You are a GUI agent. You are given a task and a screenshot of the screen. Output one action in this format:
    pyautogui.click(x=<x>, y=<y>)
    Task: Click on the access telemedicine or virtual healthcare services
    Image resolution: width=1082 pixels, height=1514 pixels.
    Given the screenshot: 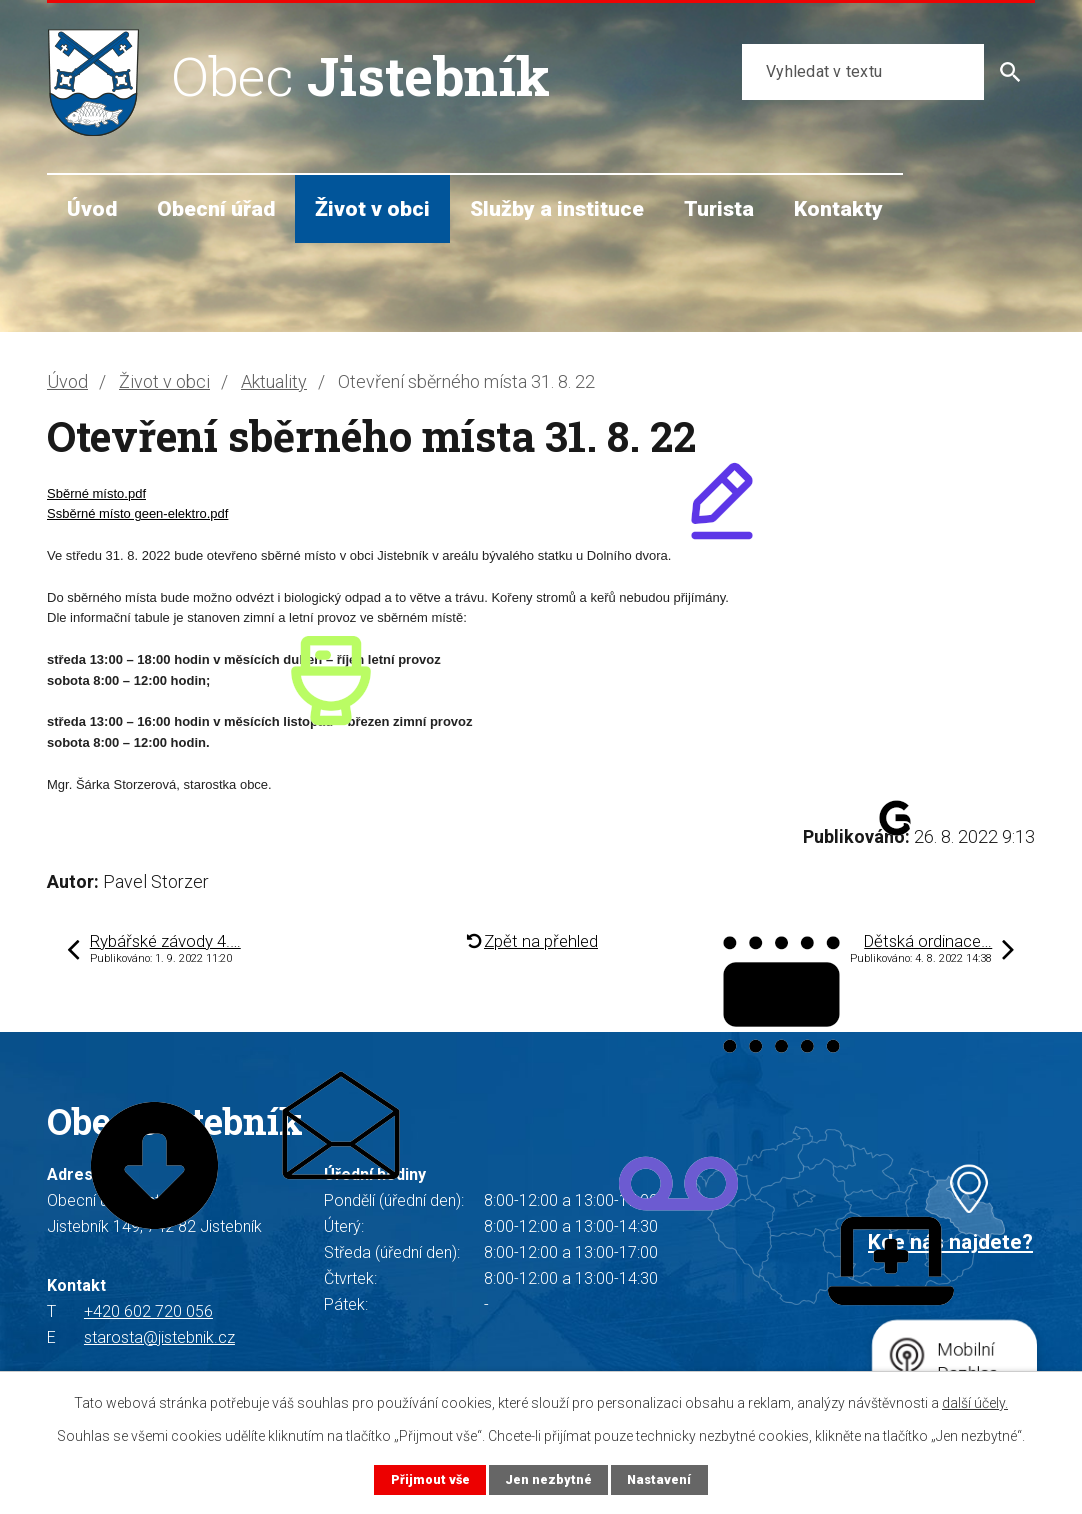 What is the action you would take?
    pyautogui.click(x=891, y=1261)
    